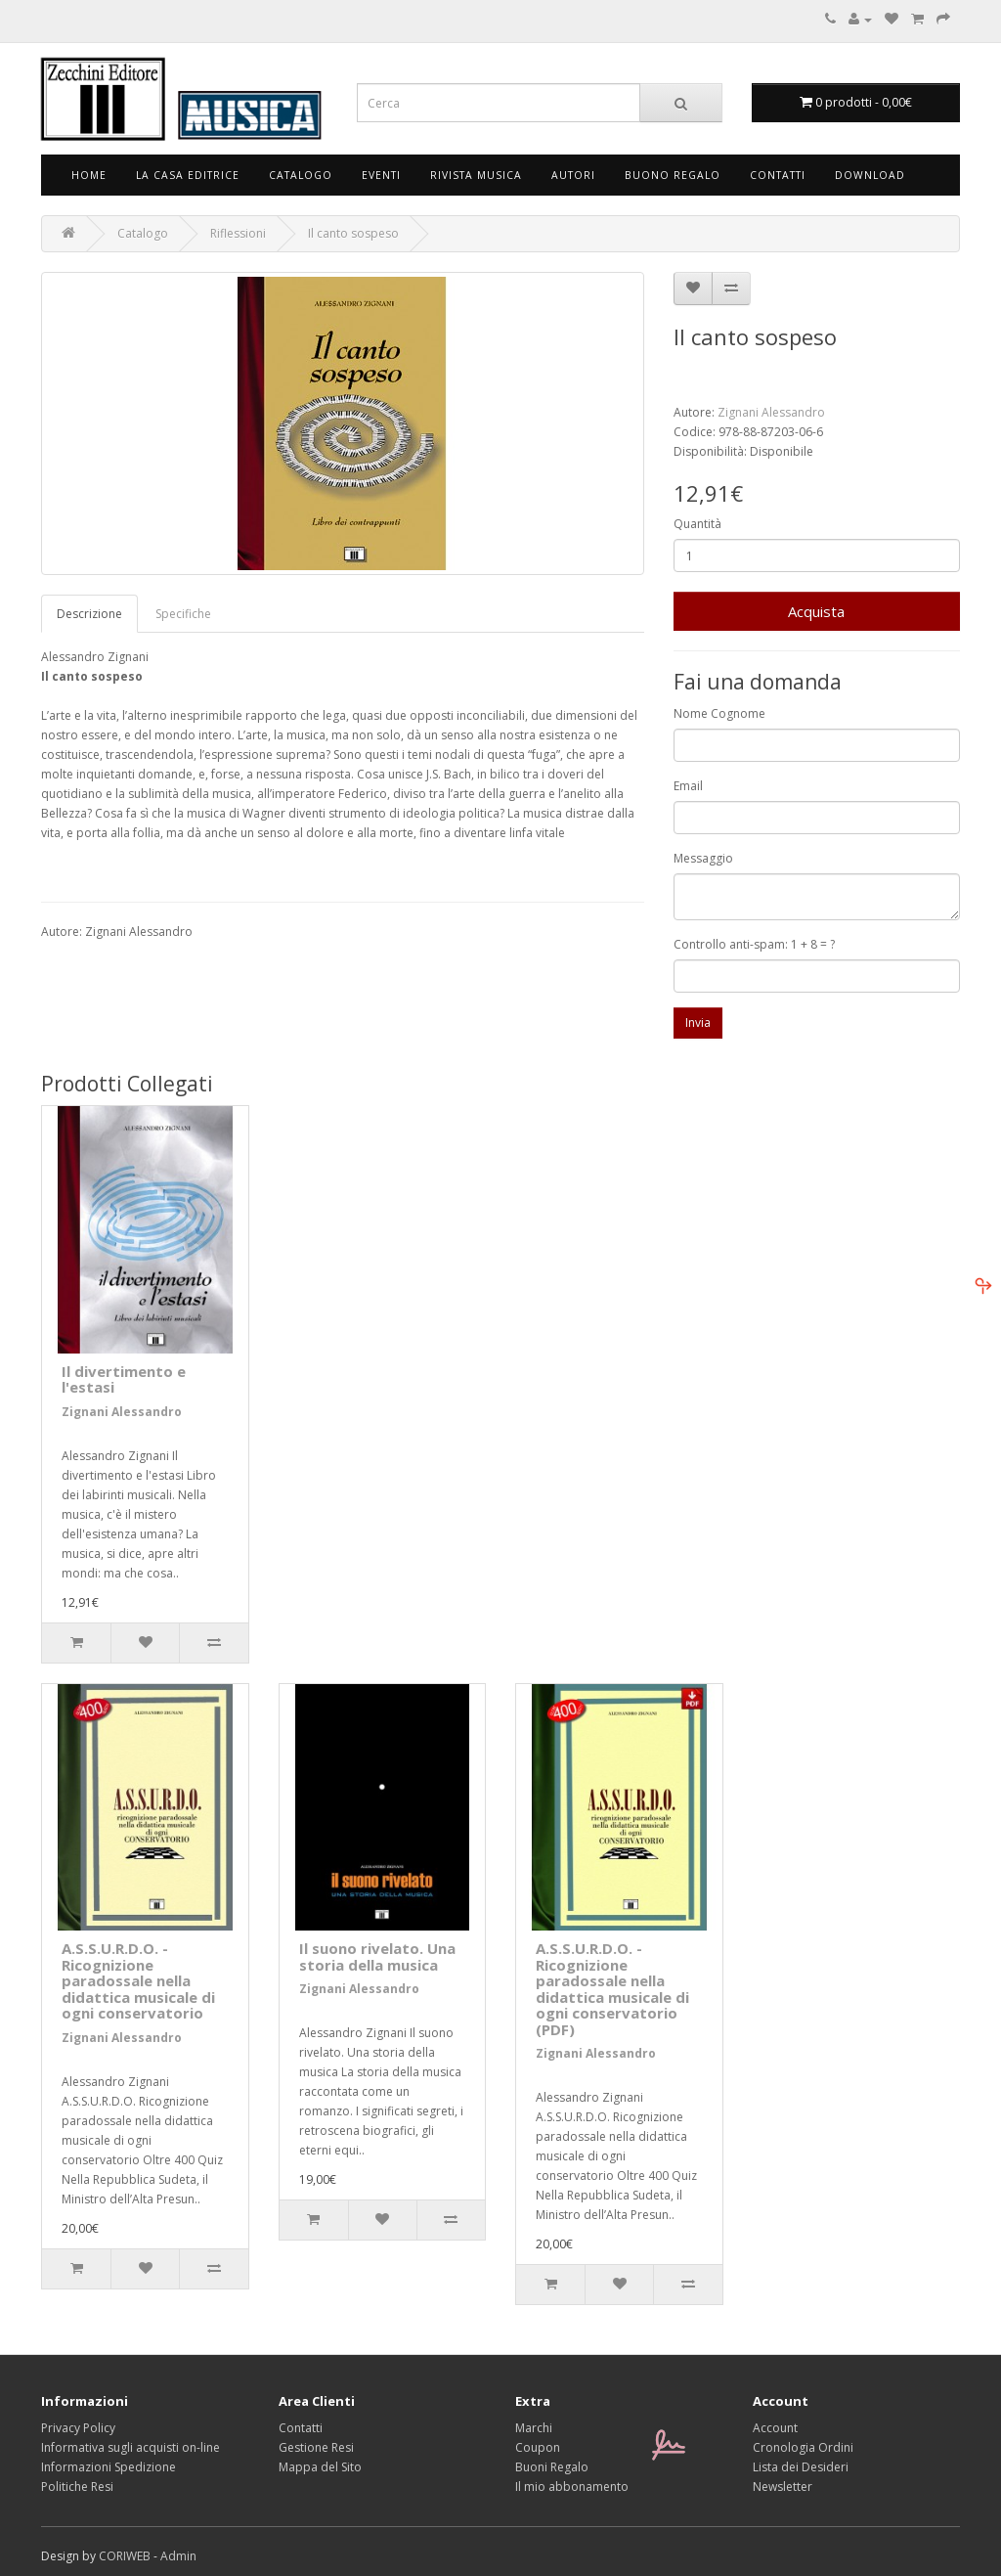 The width and height of the screenshot is (1001, 2576). I want to click on sign a document or form, so click(669, 2445).